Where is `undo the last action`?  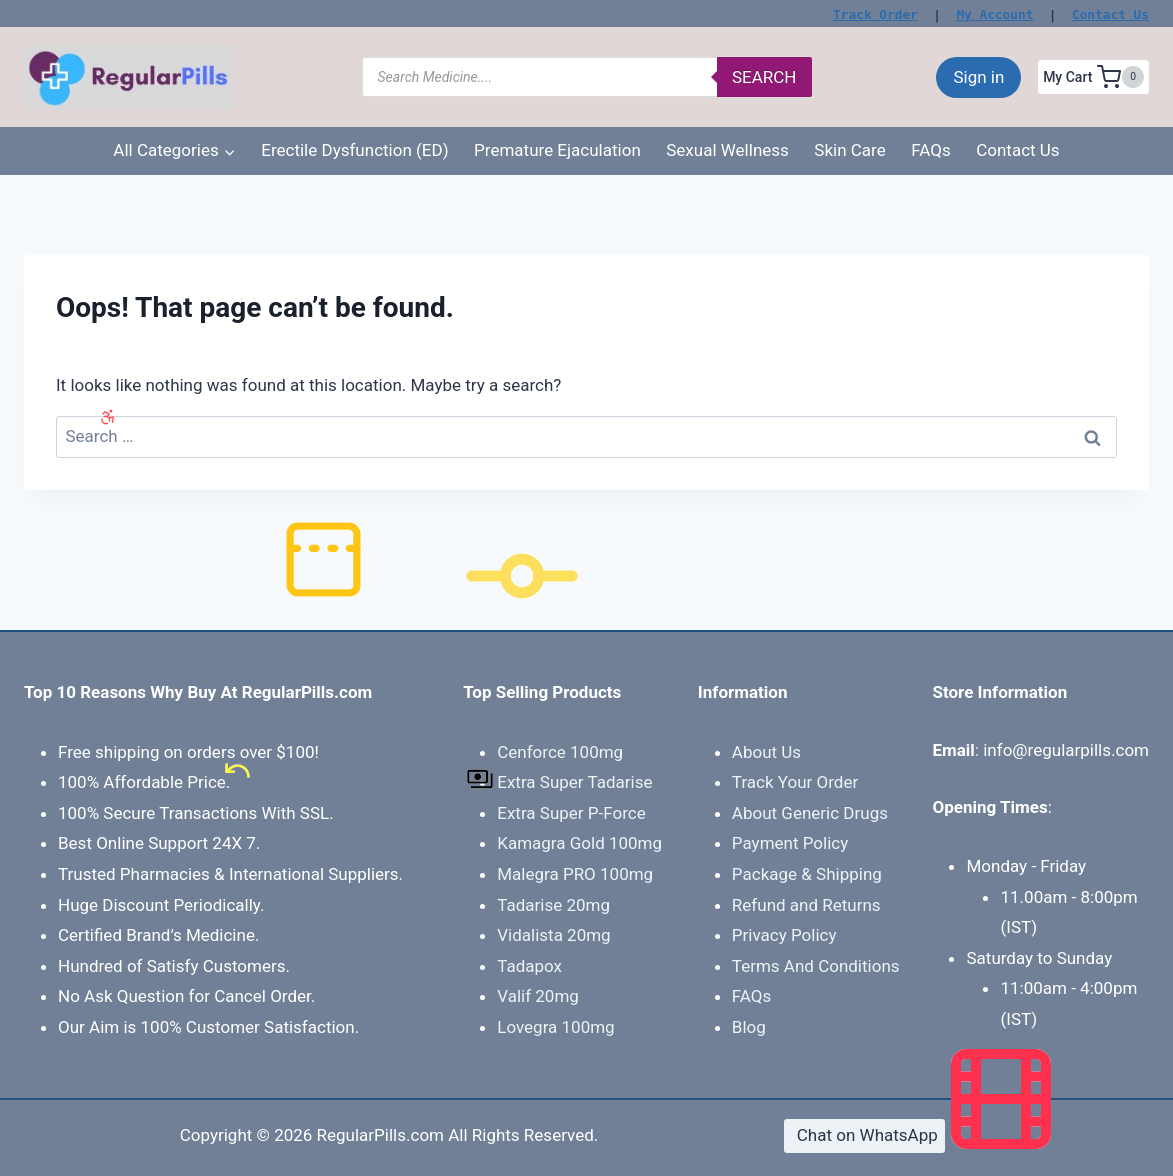
undo the last action is located at coordinates (237, 770).